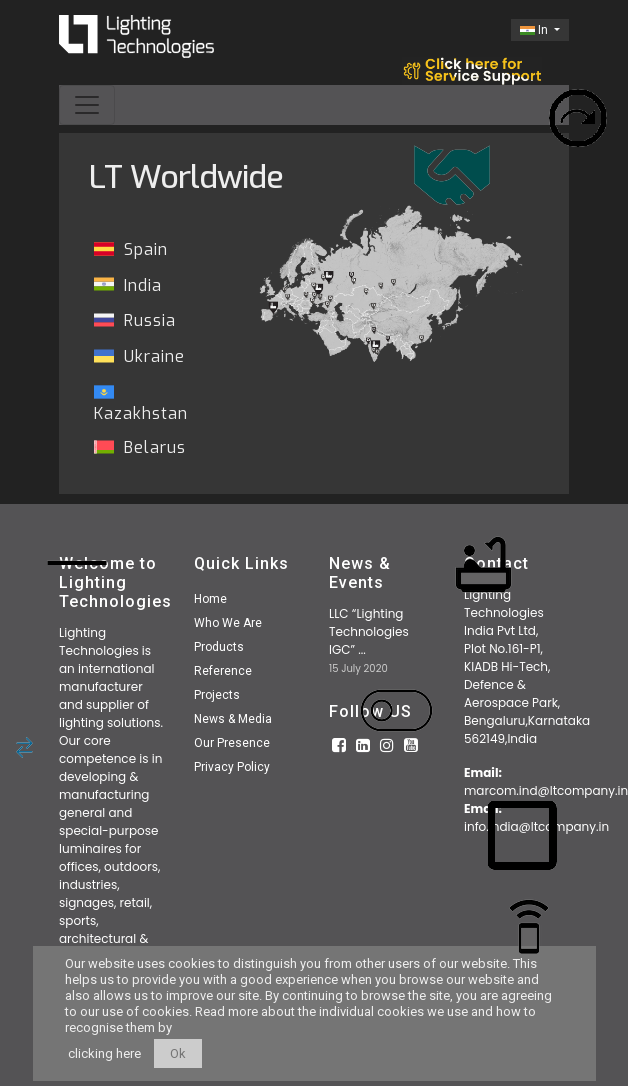 The height and width of the screenshot is (1086, 628). I want to click on enable speakerphone during a call, so click(529, 928).